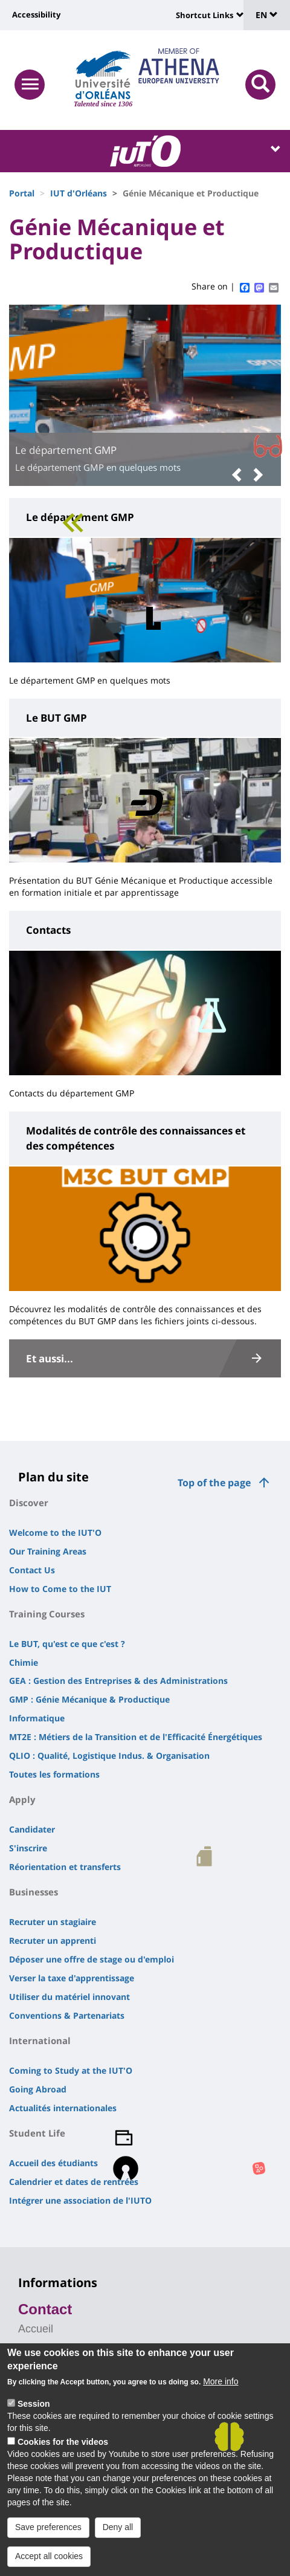 The height and width of the screenshot is (2576, 290). I want to click on open apostrophe app, so click(259, 2168).